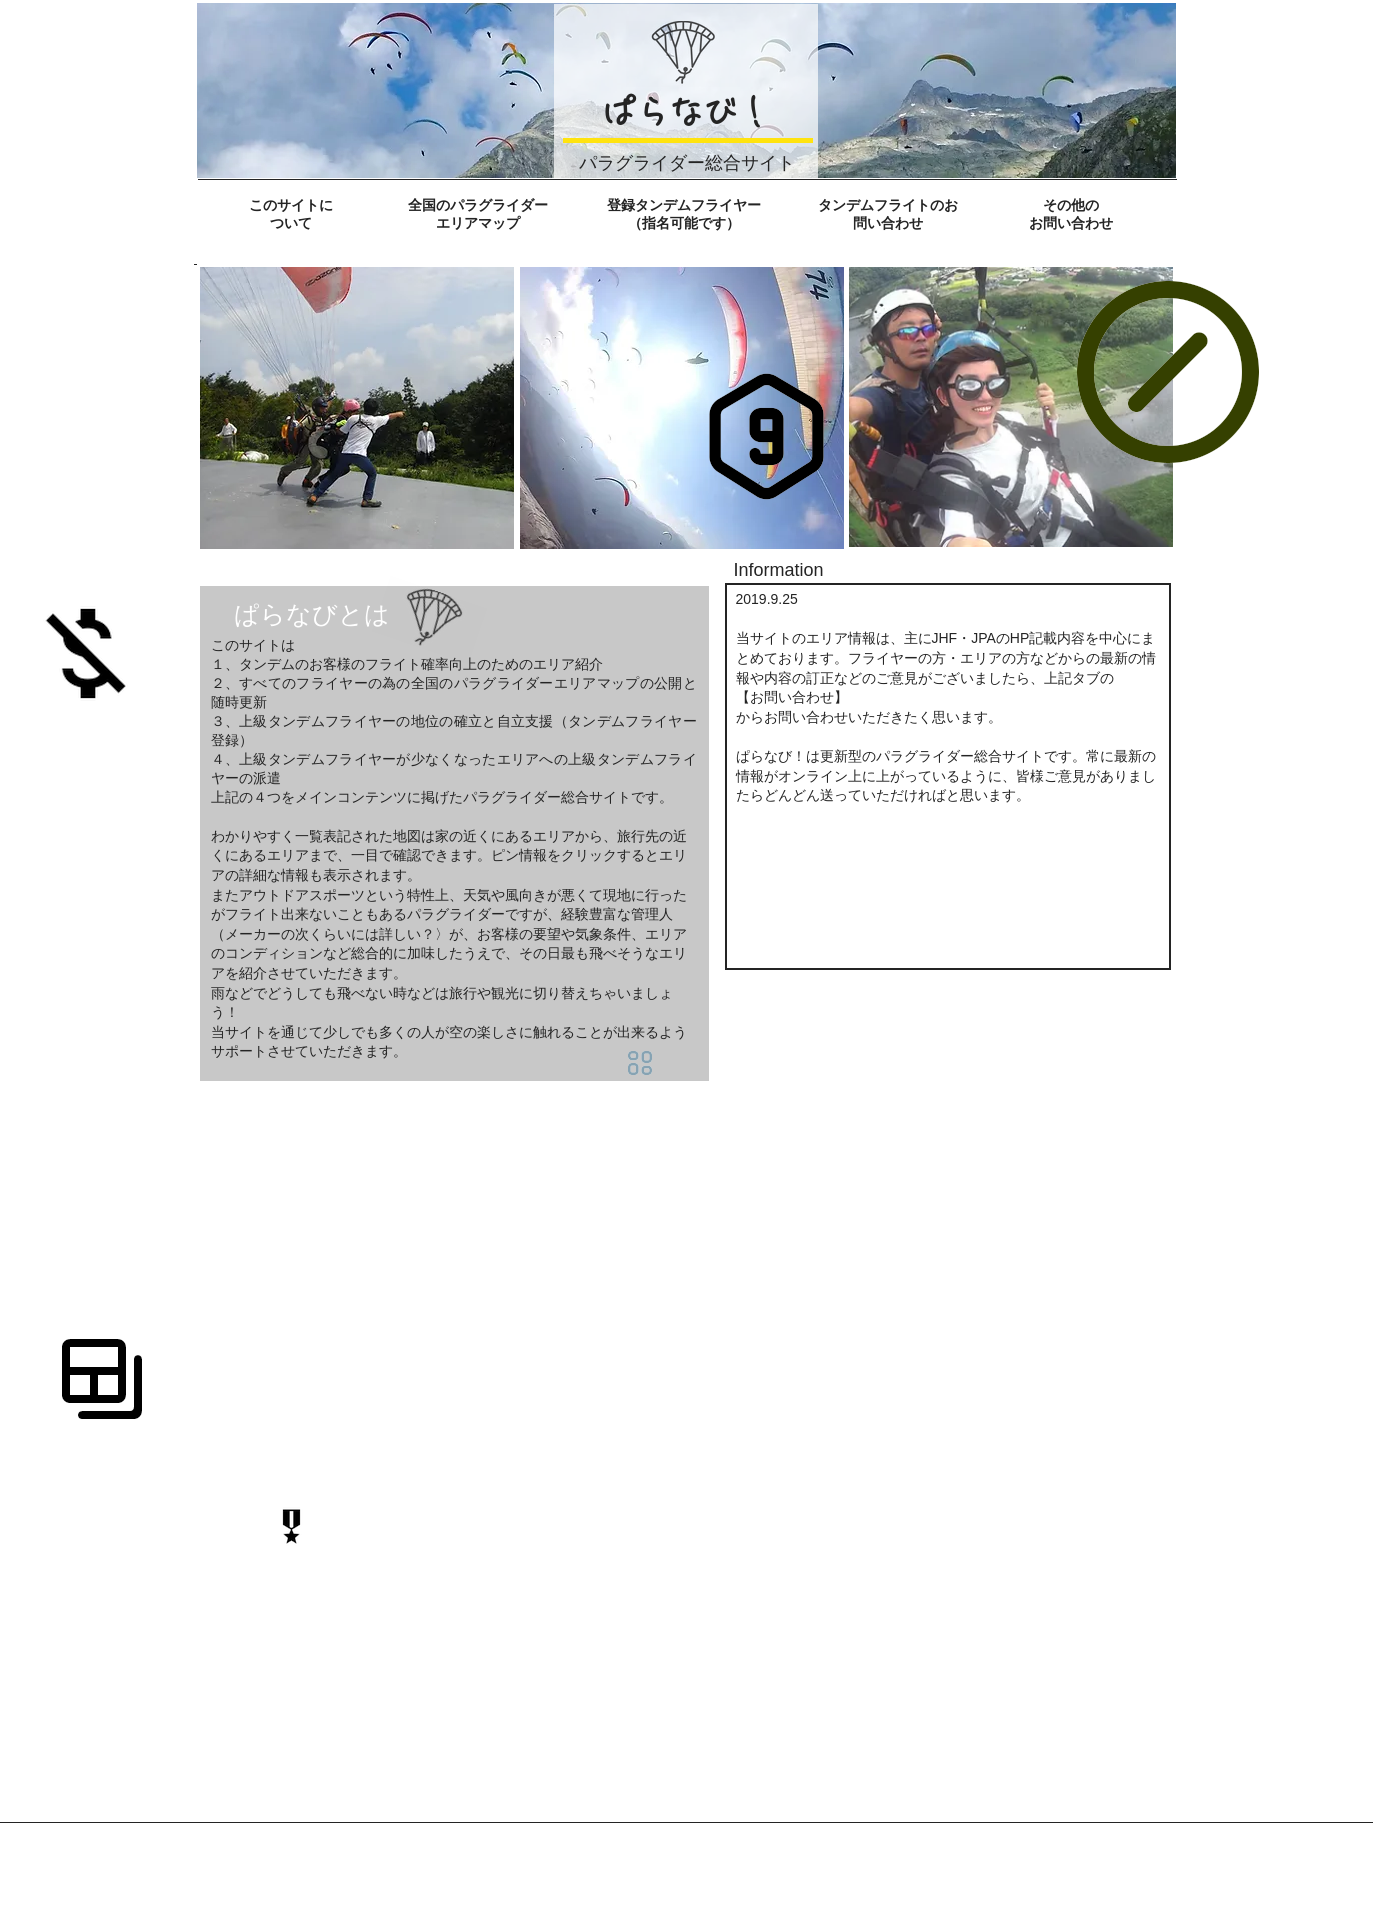  I want to click on indicates step 9 in a multi-step process, so click(766, 436).